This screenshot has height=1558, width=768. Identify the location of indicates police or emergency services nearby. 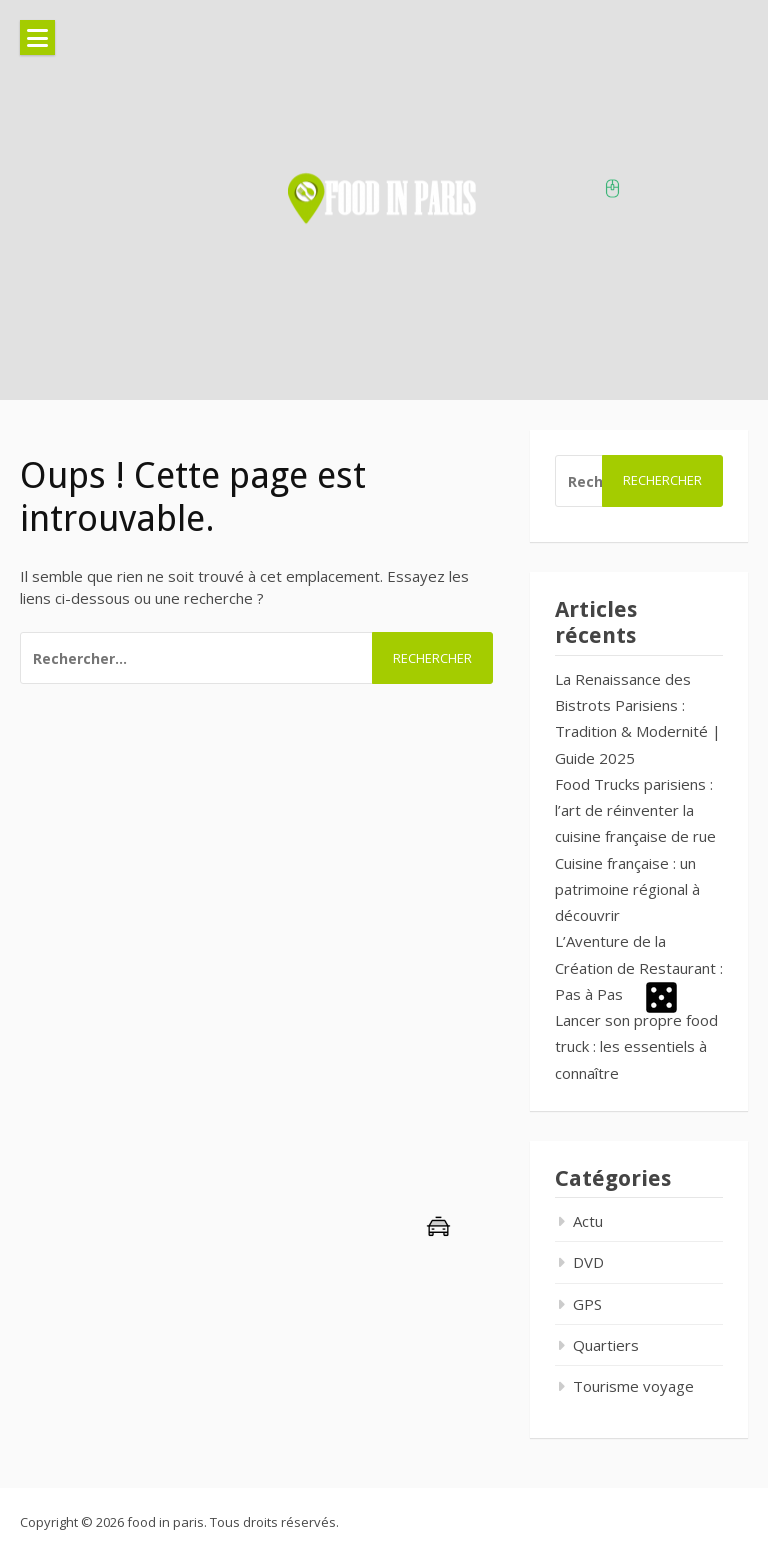
(438, 1227).